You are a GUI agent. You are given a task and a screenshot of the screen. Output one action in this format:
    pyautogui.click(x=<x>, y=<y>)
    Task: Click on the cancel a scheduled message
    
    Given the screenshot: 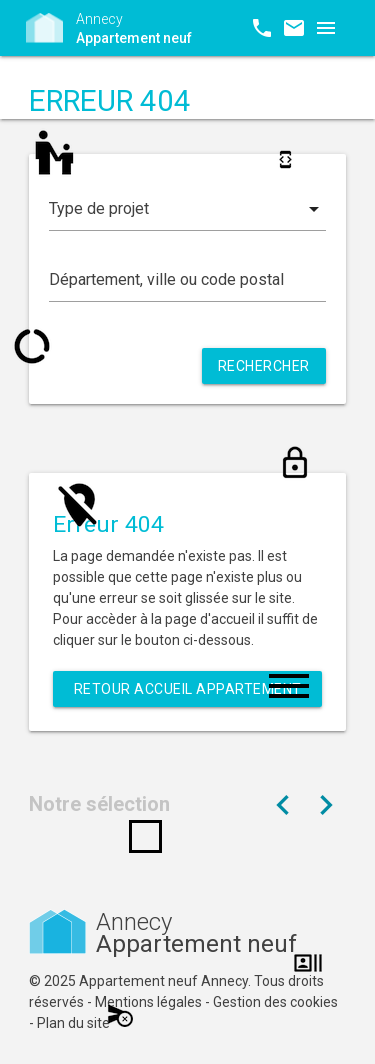 What is the action you would take?
    pyautogui.click(x=120, y=1014)
    